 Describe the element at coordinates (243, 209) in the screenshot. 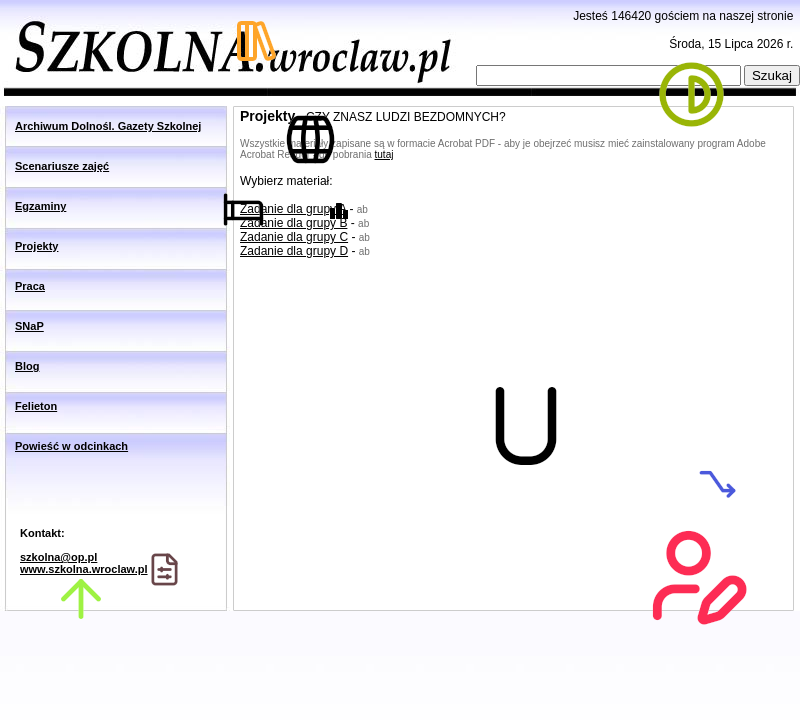

I see `view accommodation or hotel options` at that location.